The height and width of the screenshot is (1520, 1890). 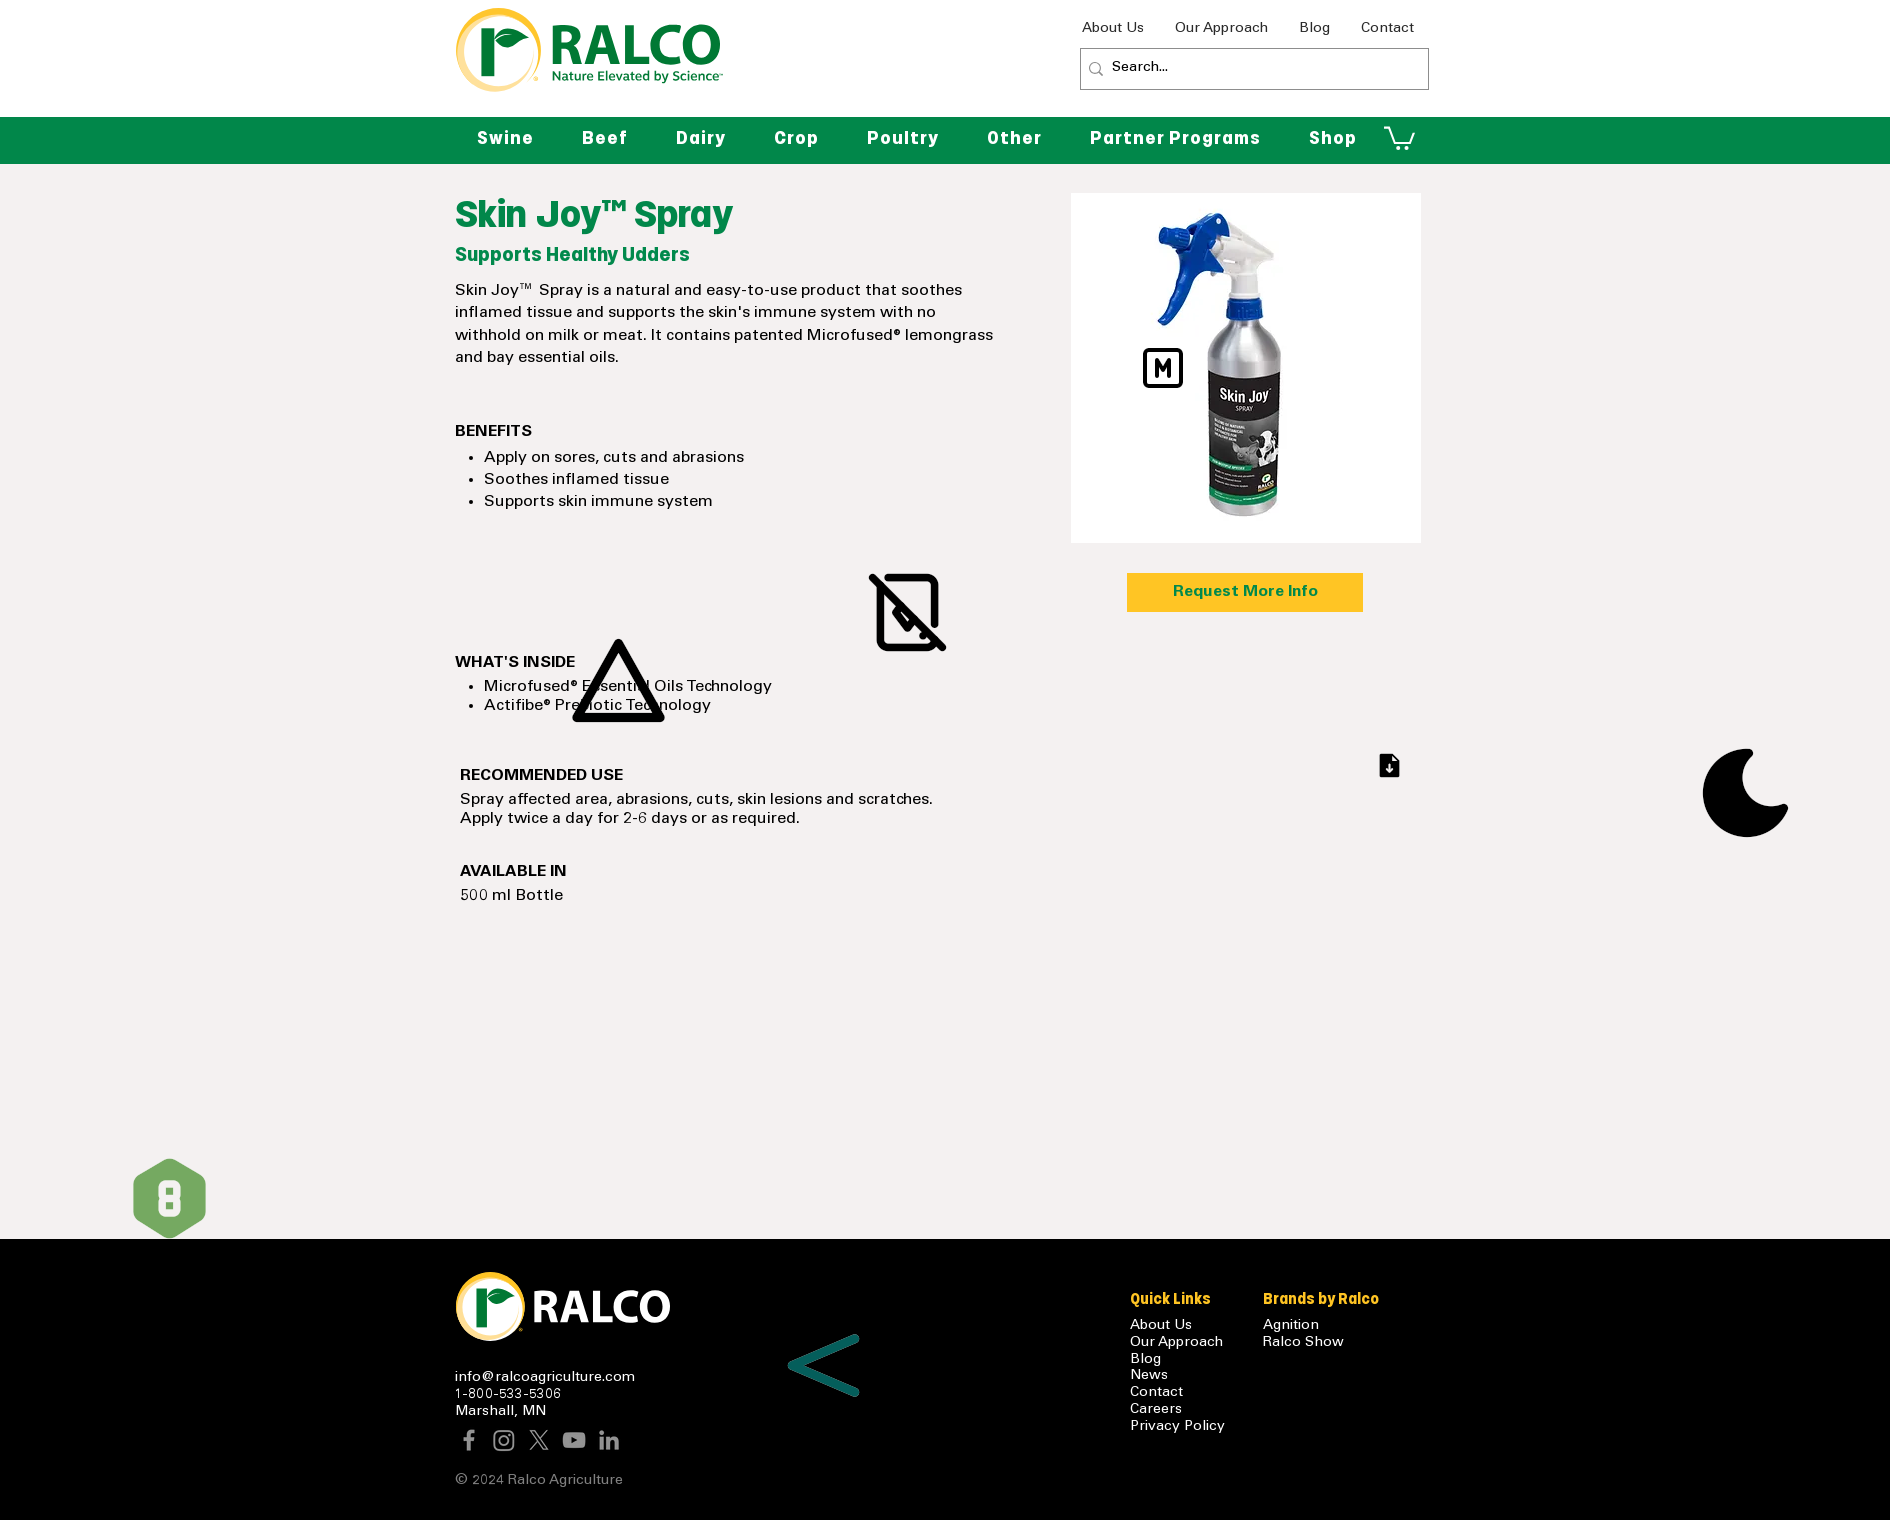 What do you see at coordinates (169, 1198) in the screenshot?
I see `indicates step 8 in a multi-step process` at bounding box center [169, 1198].